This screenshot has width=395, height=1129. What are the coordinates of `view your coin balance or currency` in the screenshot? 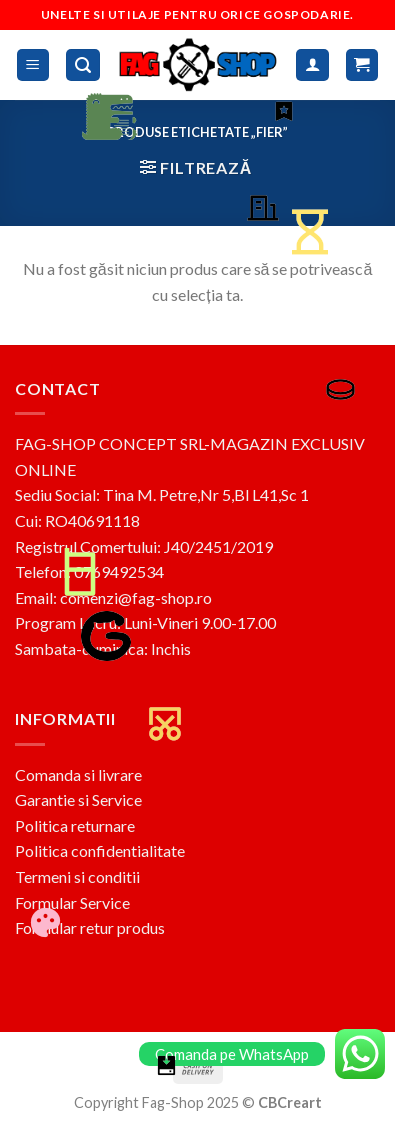 It's located at (340, 389).